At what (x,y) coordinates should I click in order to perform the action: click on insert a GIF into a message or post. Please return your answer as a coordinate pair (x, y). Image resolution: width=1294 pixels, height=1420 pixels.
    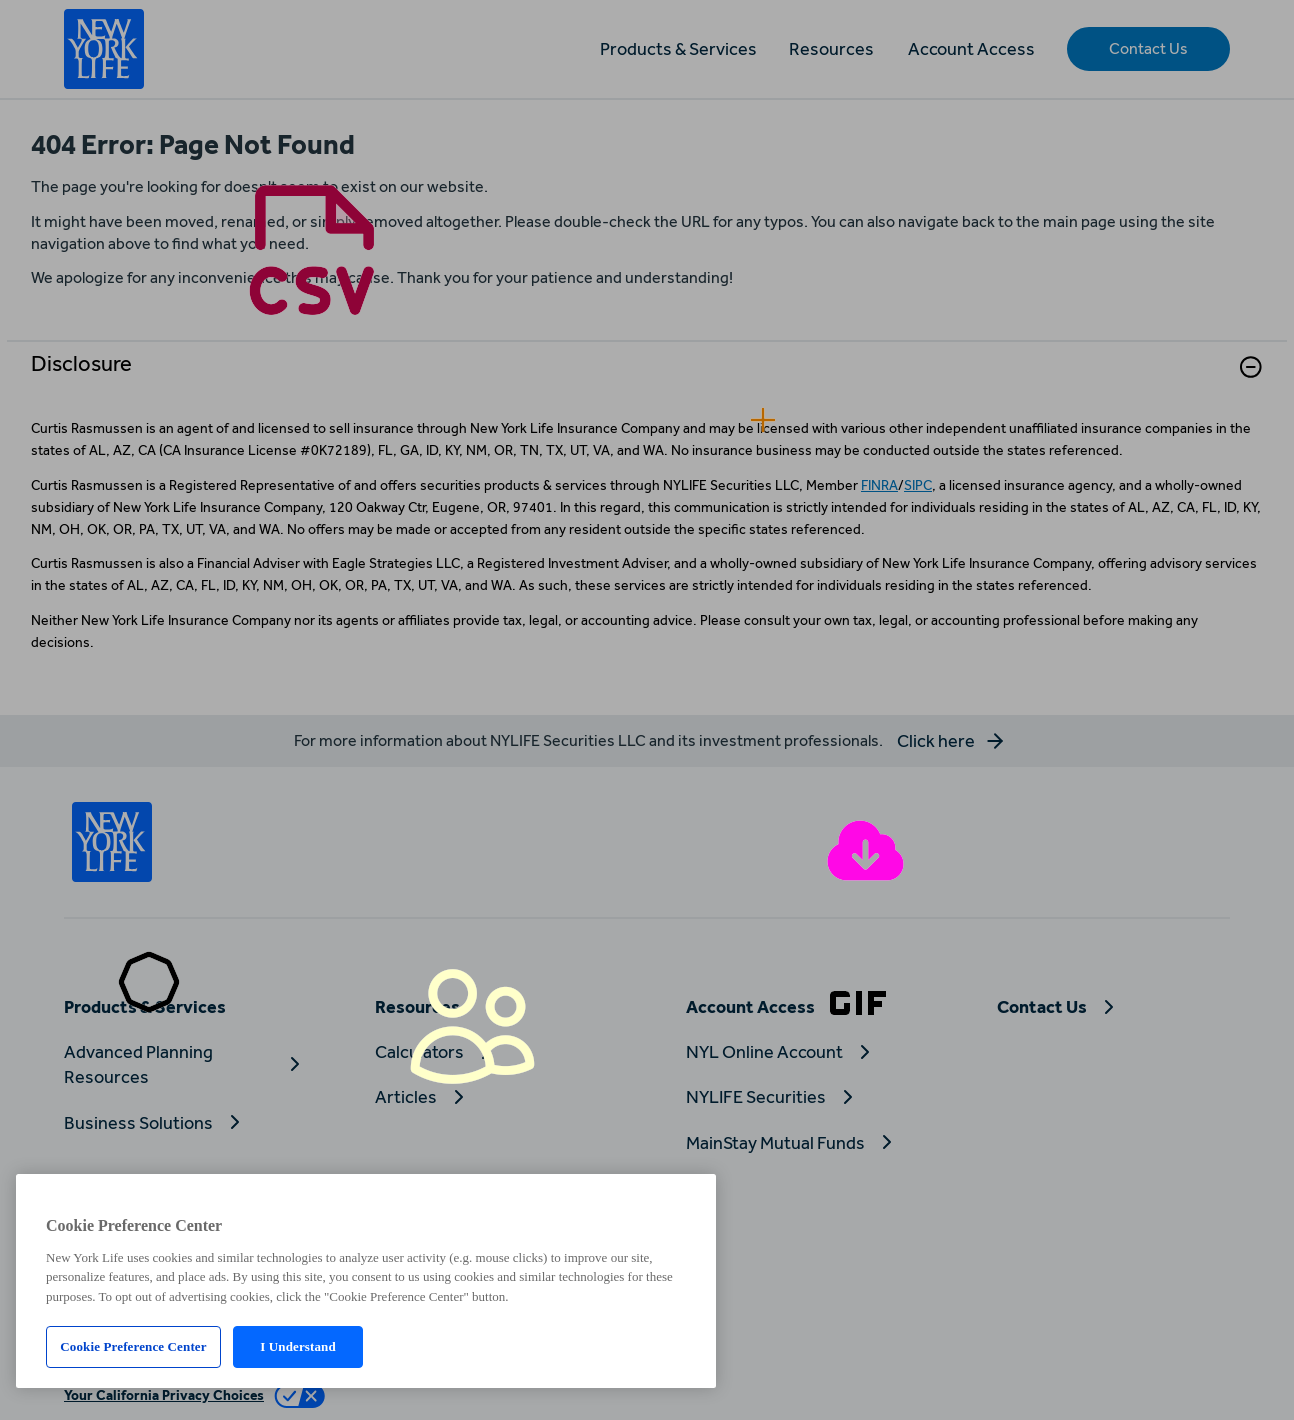
    Looking at the image, I should click on (858, 1003).